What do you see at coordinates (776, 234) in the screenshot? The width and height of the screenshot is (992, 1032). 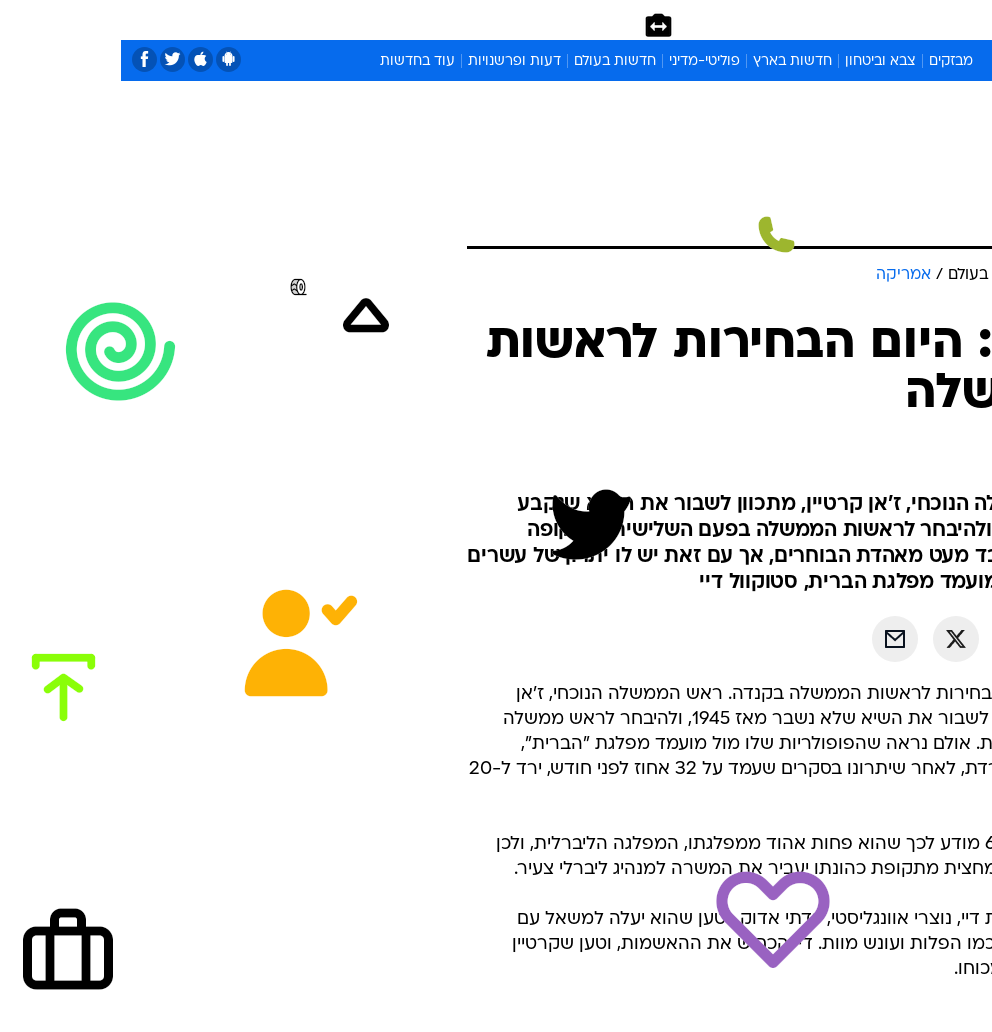 I see `make a phone call` at bounding box center [776, 234].